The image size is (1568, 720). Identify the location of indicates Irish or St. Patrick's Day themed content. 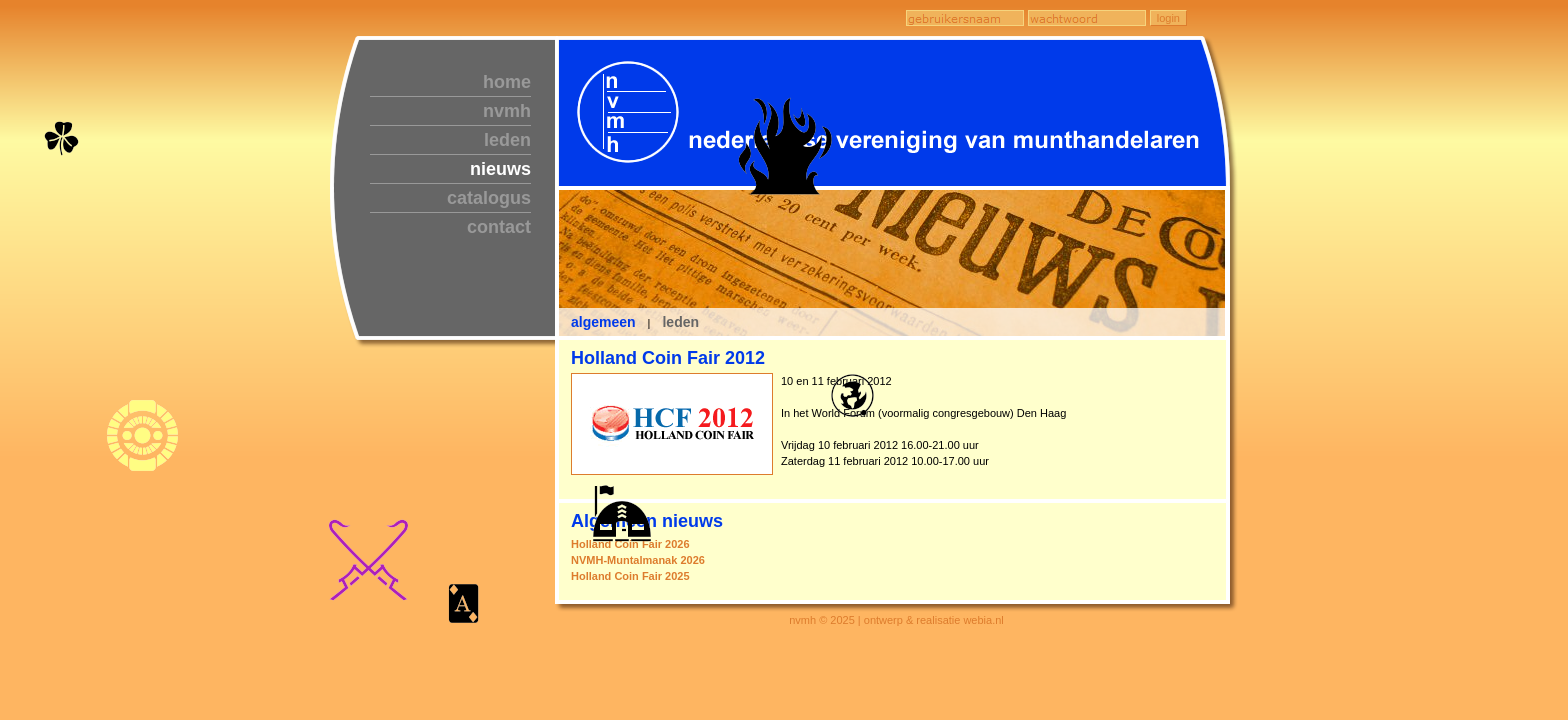
(61, 138).